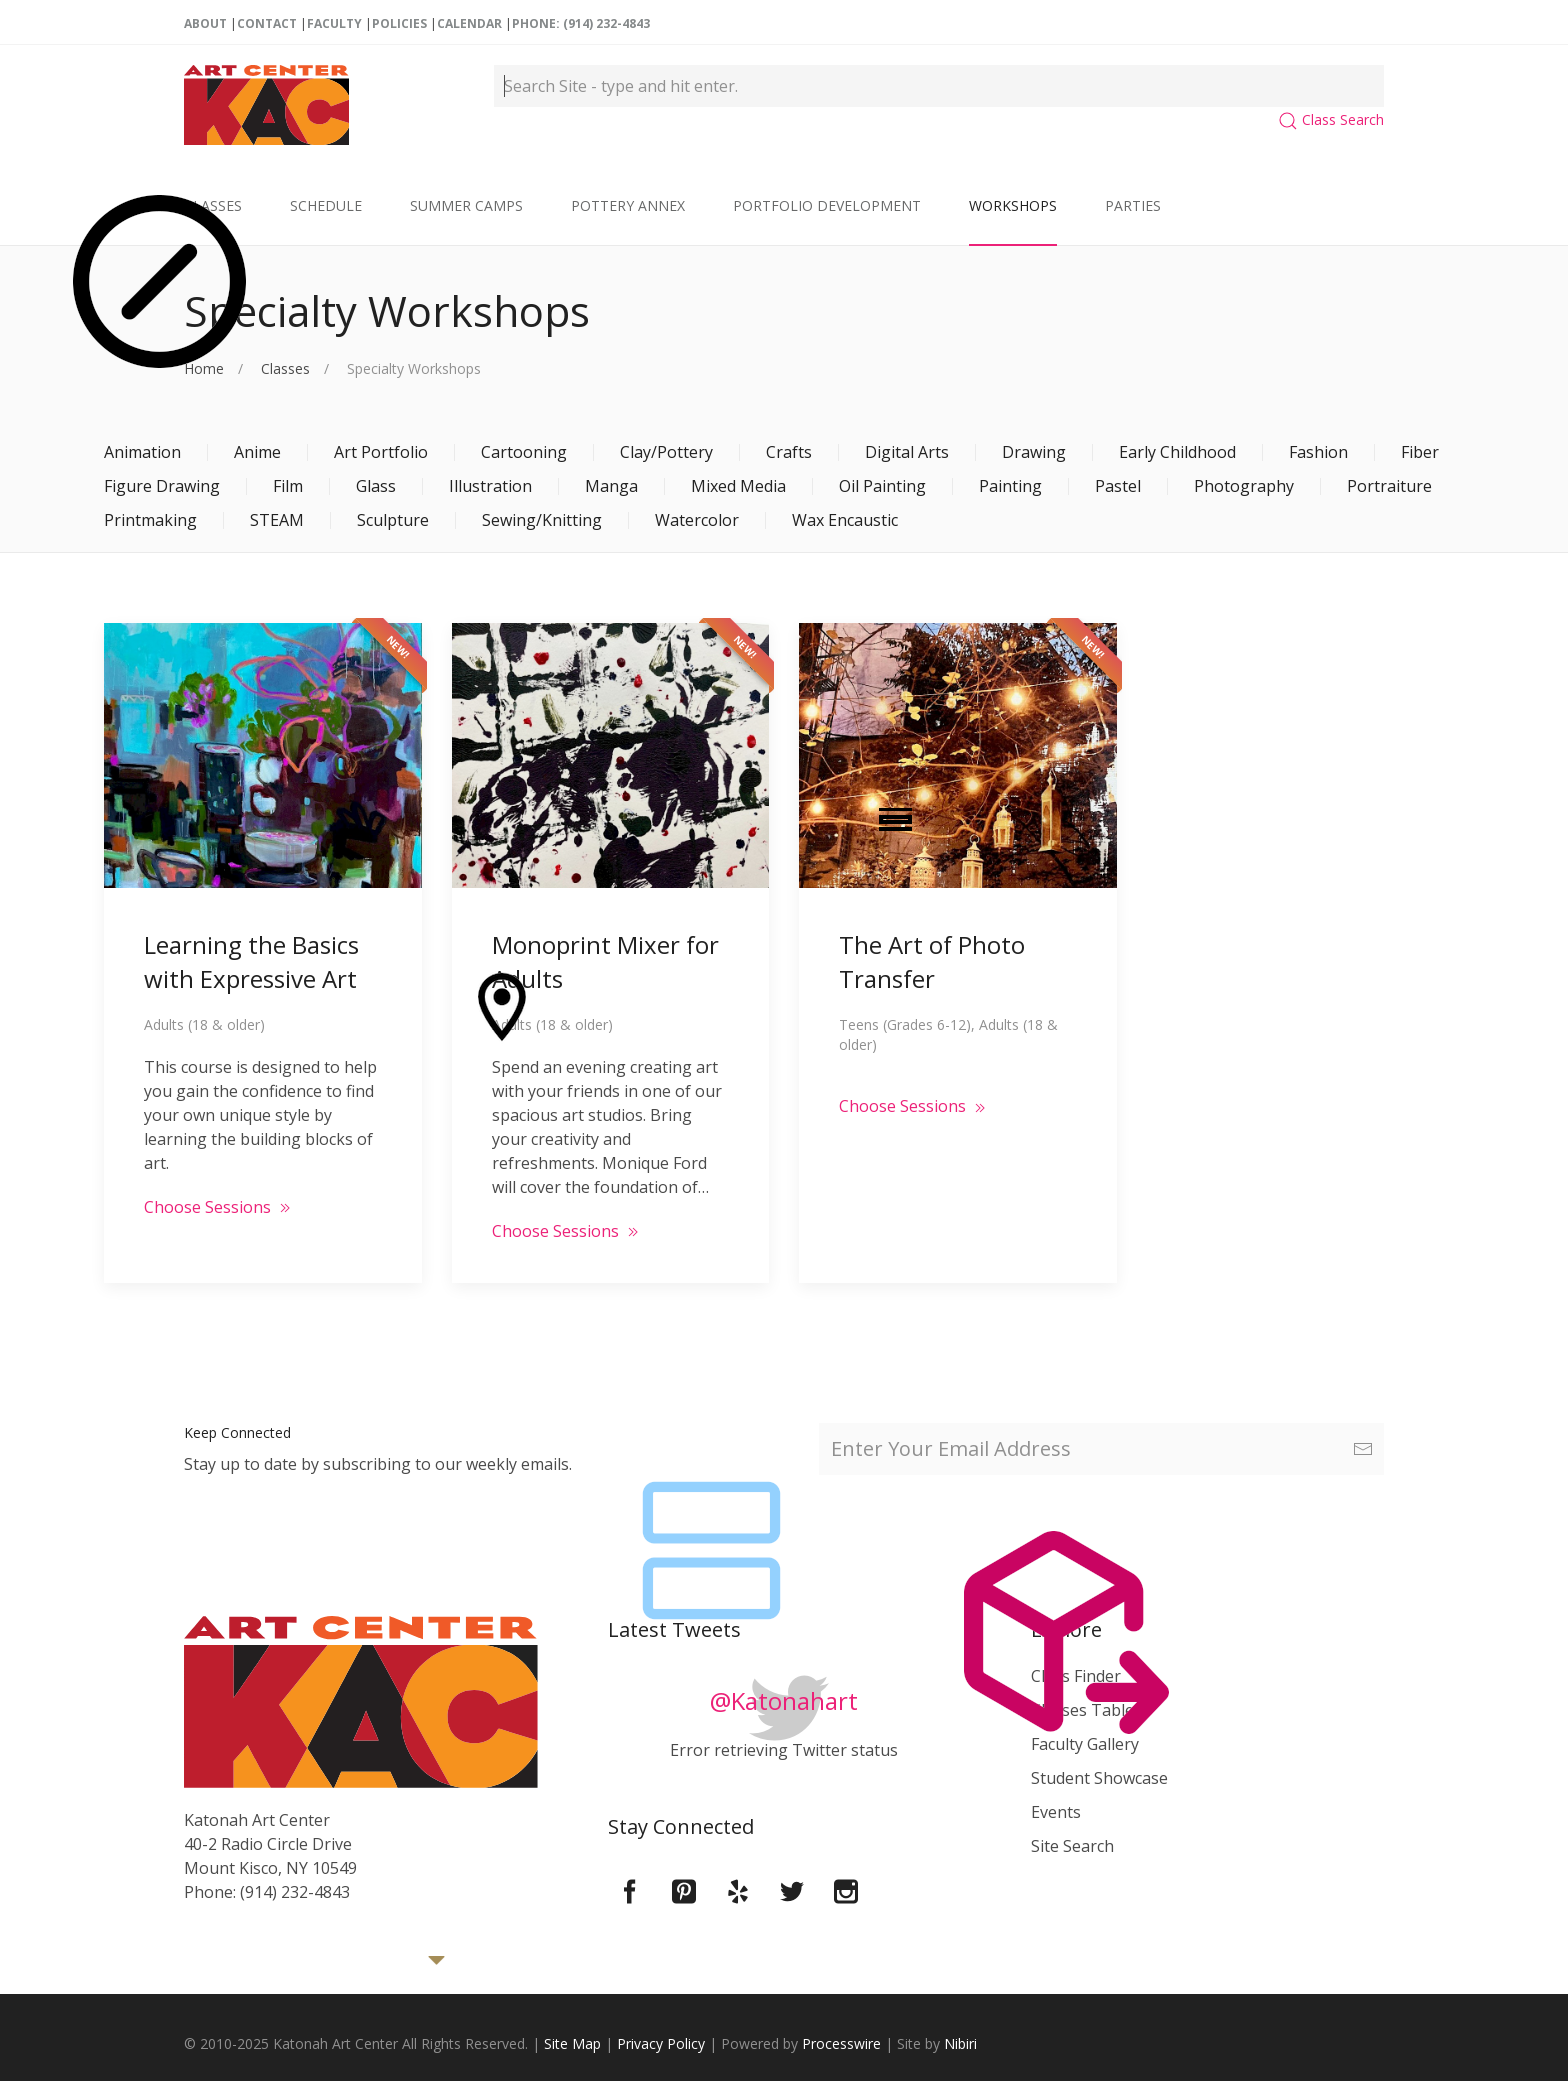 This screenshot has height=2081, width=1568. Describe the element at coordinates (436, 1960) in the screenshot. I see `expand a dropdown menu` at that location.